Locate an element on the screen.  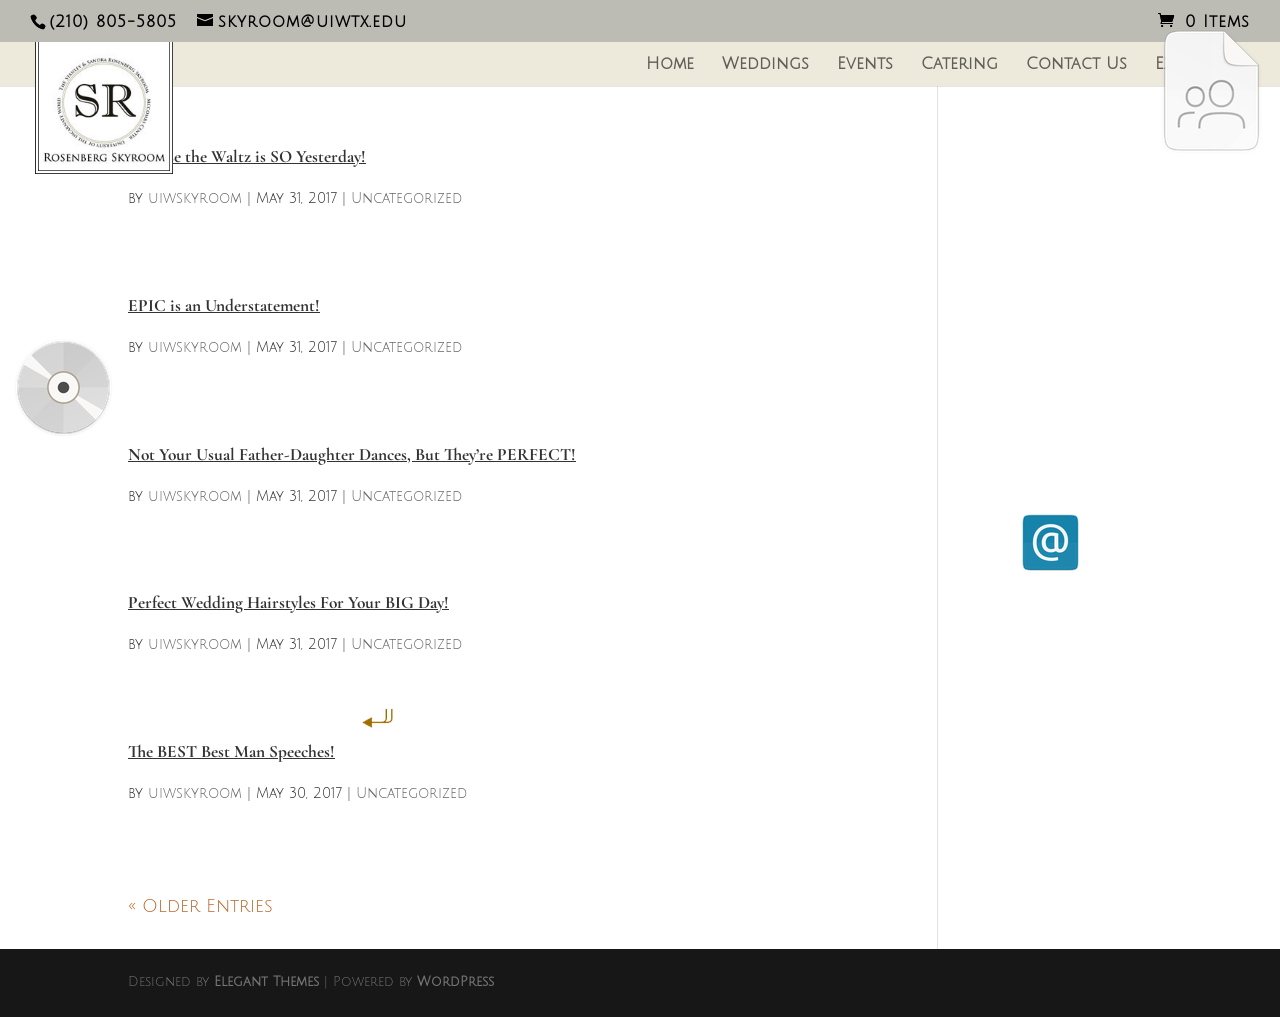
access online accounts settings is located at coordinates (1050, 542).